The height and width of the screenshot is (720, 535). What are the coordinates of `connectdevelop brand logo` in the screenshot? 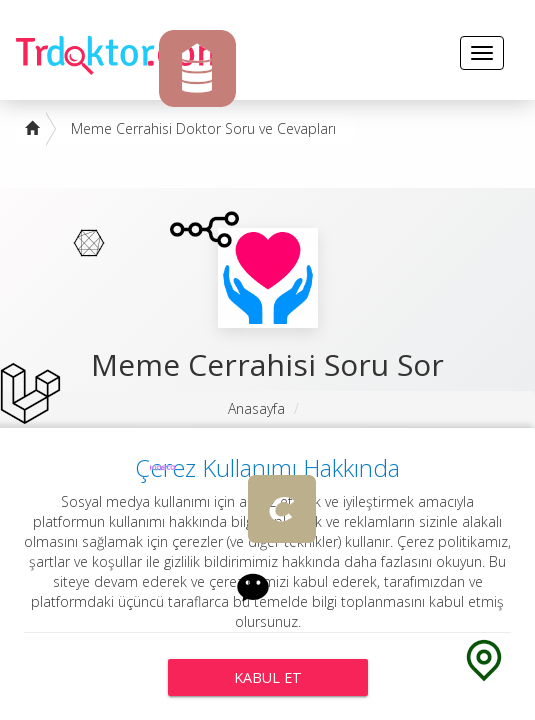 It's located at (89, 243).